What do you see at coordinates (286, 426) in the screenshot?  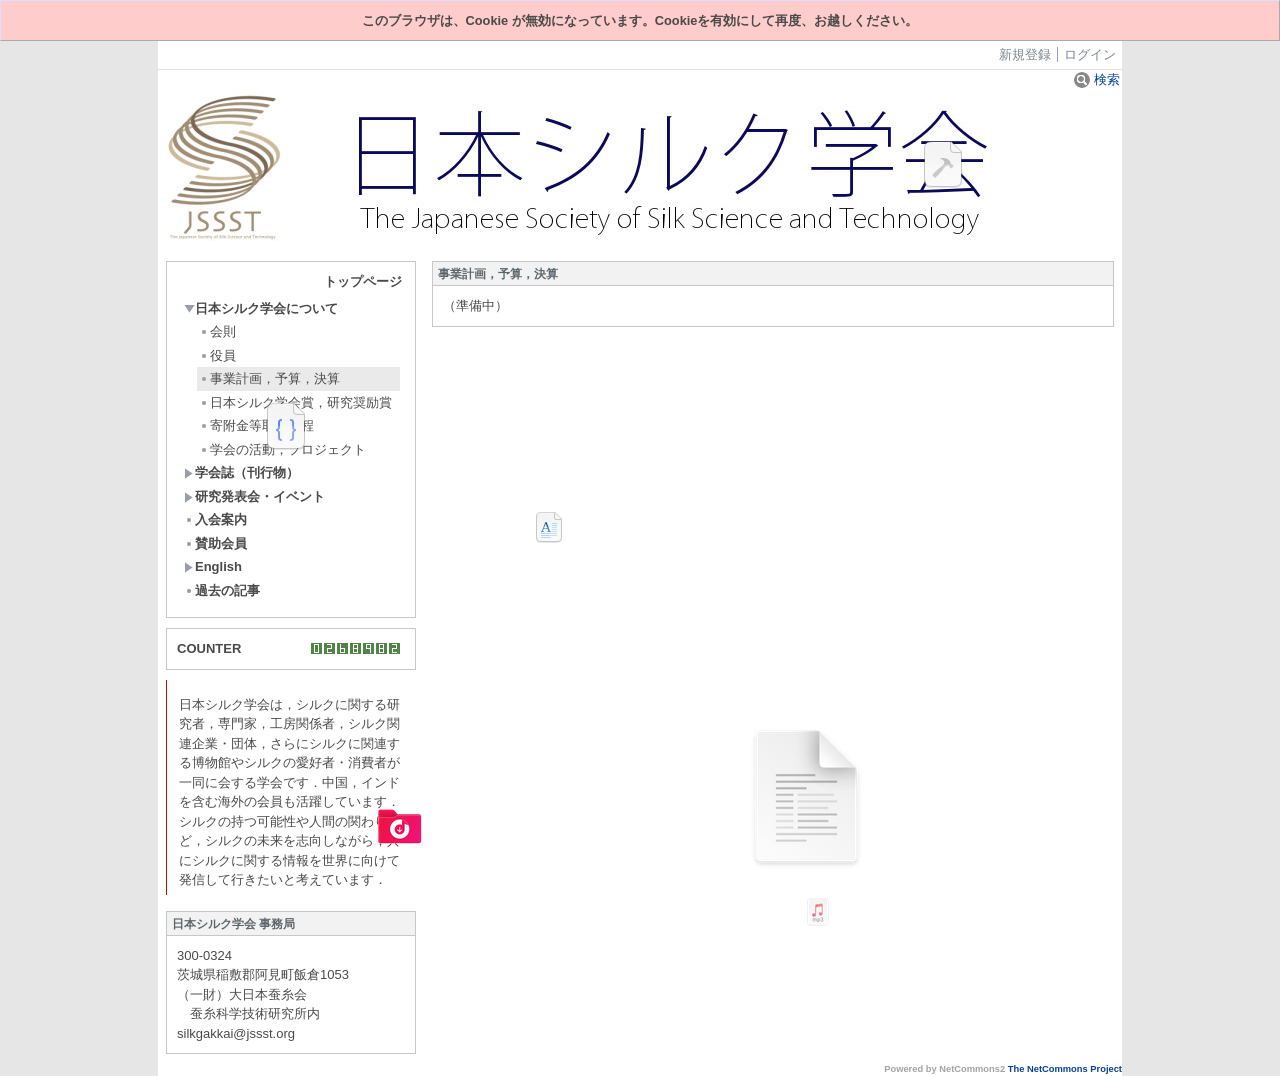 I see `a CSS stylesheet file` at bounding box center [286, 426].